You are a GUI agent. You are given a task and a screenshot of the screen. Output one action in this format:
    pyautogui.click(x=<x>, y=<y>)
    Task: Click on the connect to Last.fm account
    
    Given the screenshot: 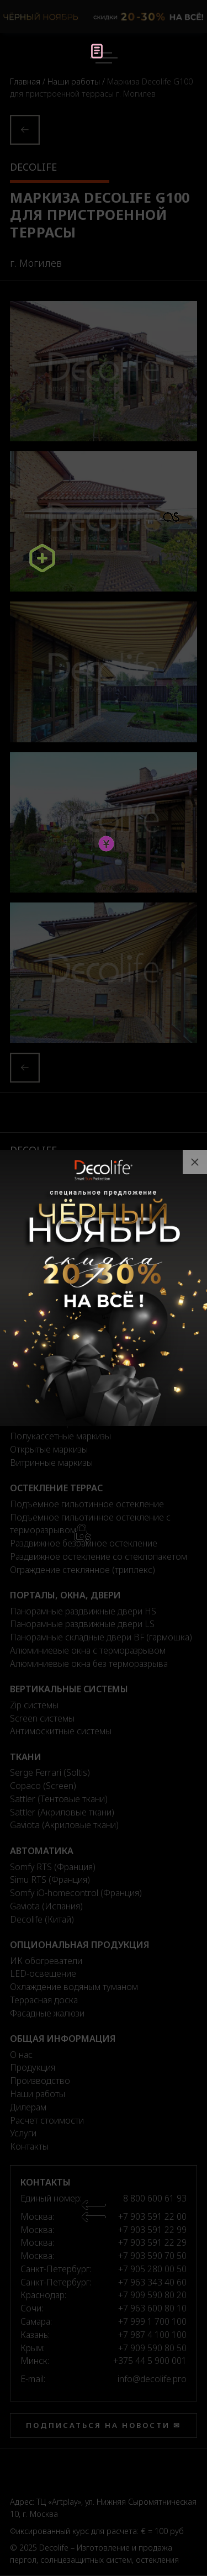 What is the action you would take?
    pyautogui.click(x=171, y=517)
    